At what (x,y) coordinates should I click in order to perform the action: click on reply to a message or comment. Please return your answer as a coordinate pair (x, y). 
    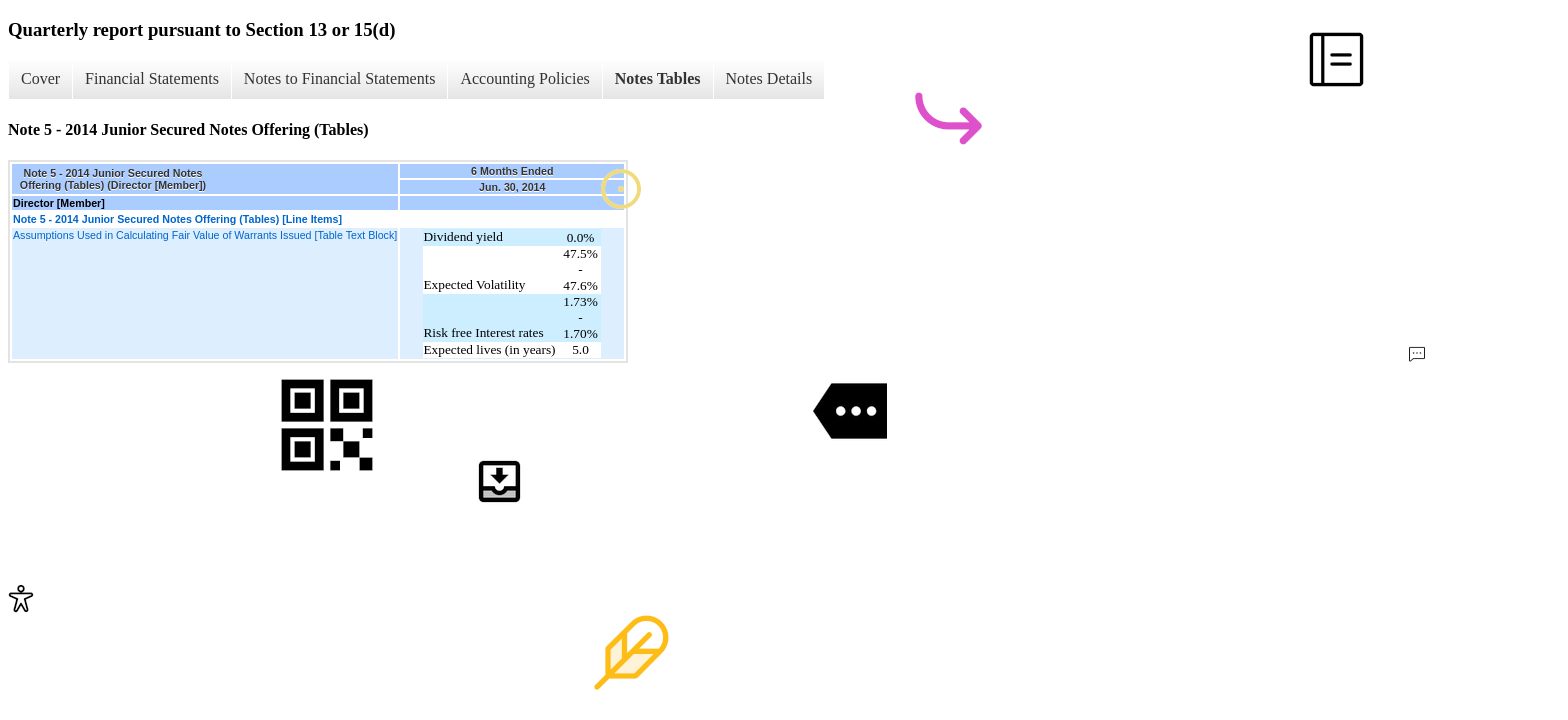
    Looking at the image, I should click on (948, 118).